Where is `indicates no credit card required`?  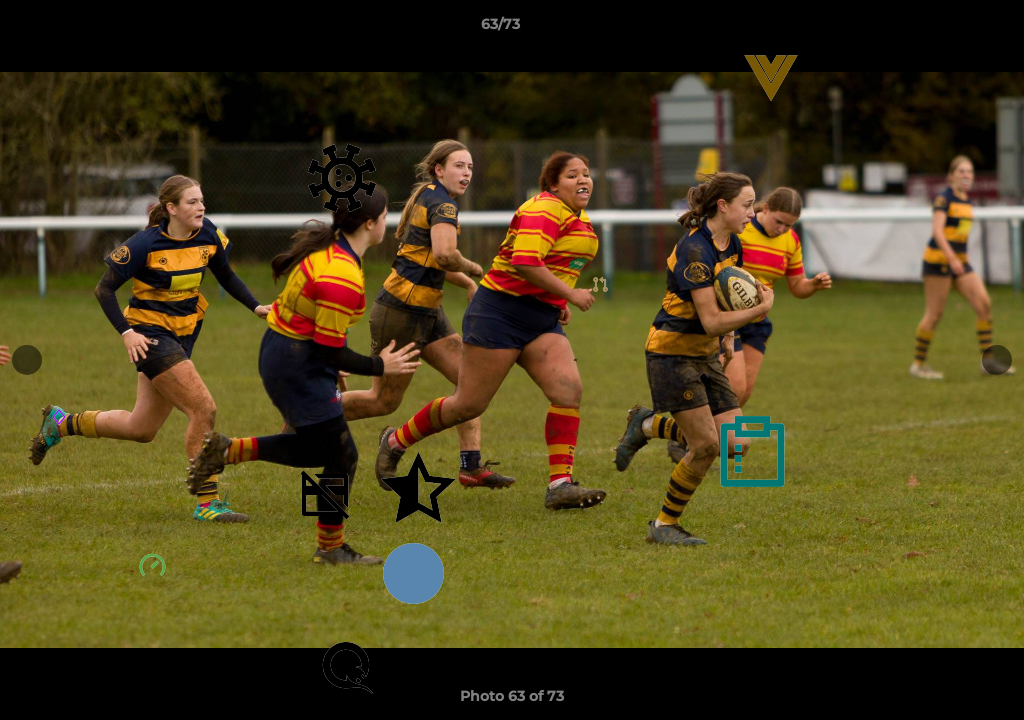
indicates no credit card required is located at coordinates (325, 495).